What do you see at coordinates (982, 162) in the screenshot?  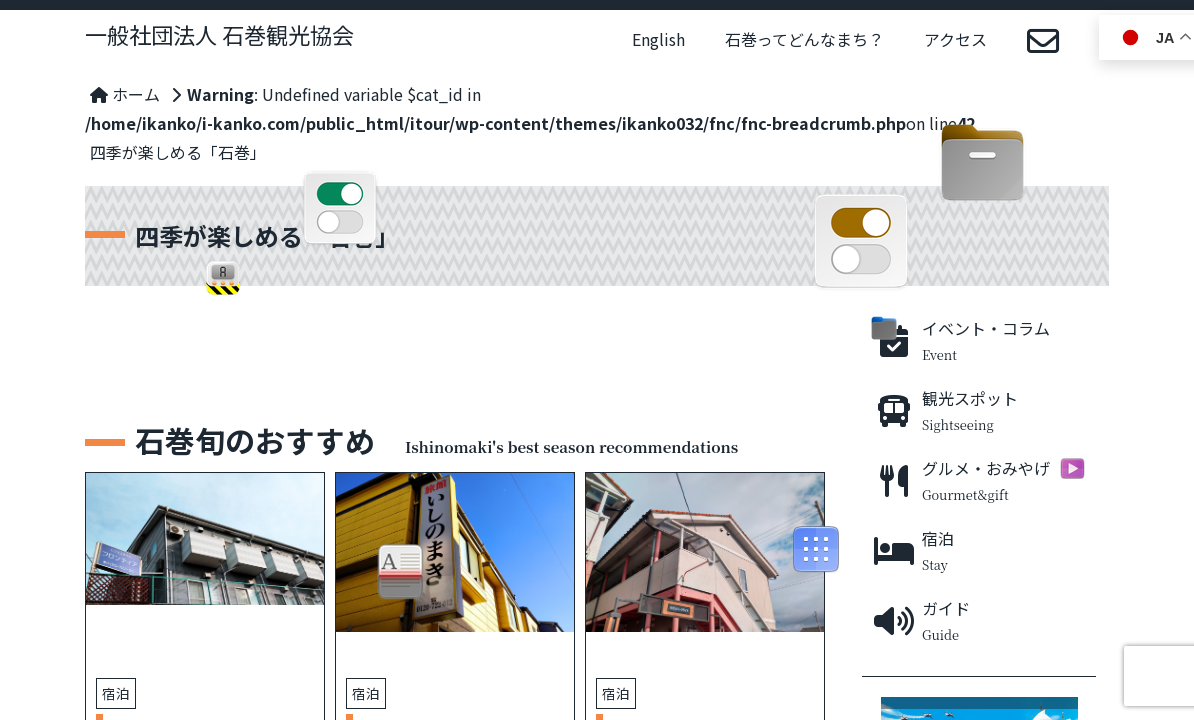 I see `open the file manager application` at bounding box center [982, 162].